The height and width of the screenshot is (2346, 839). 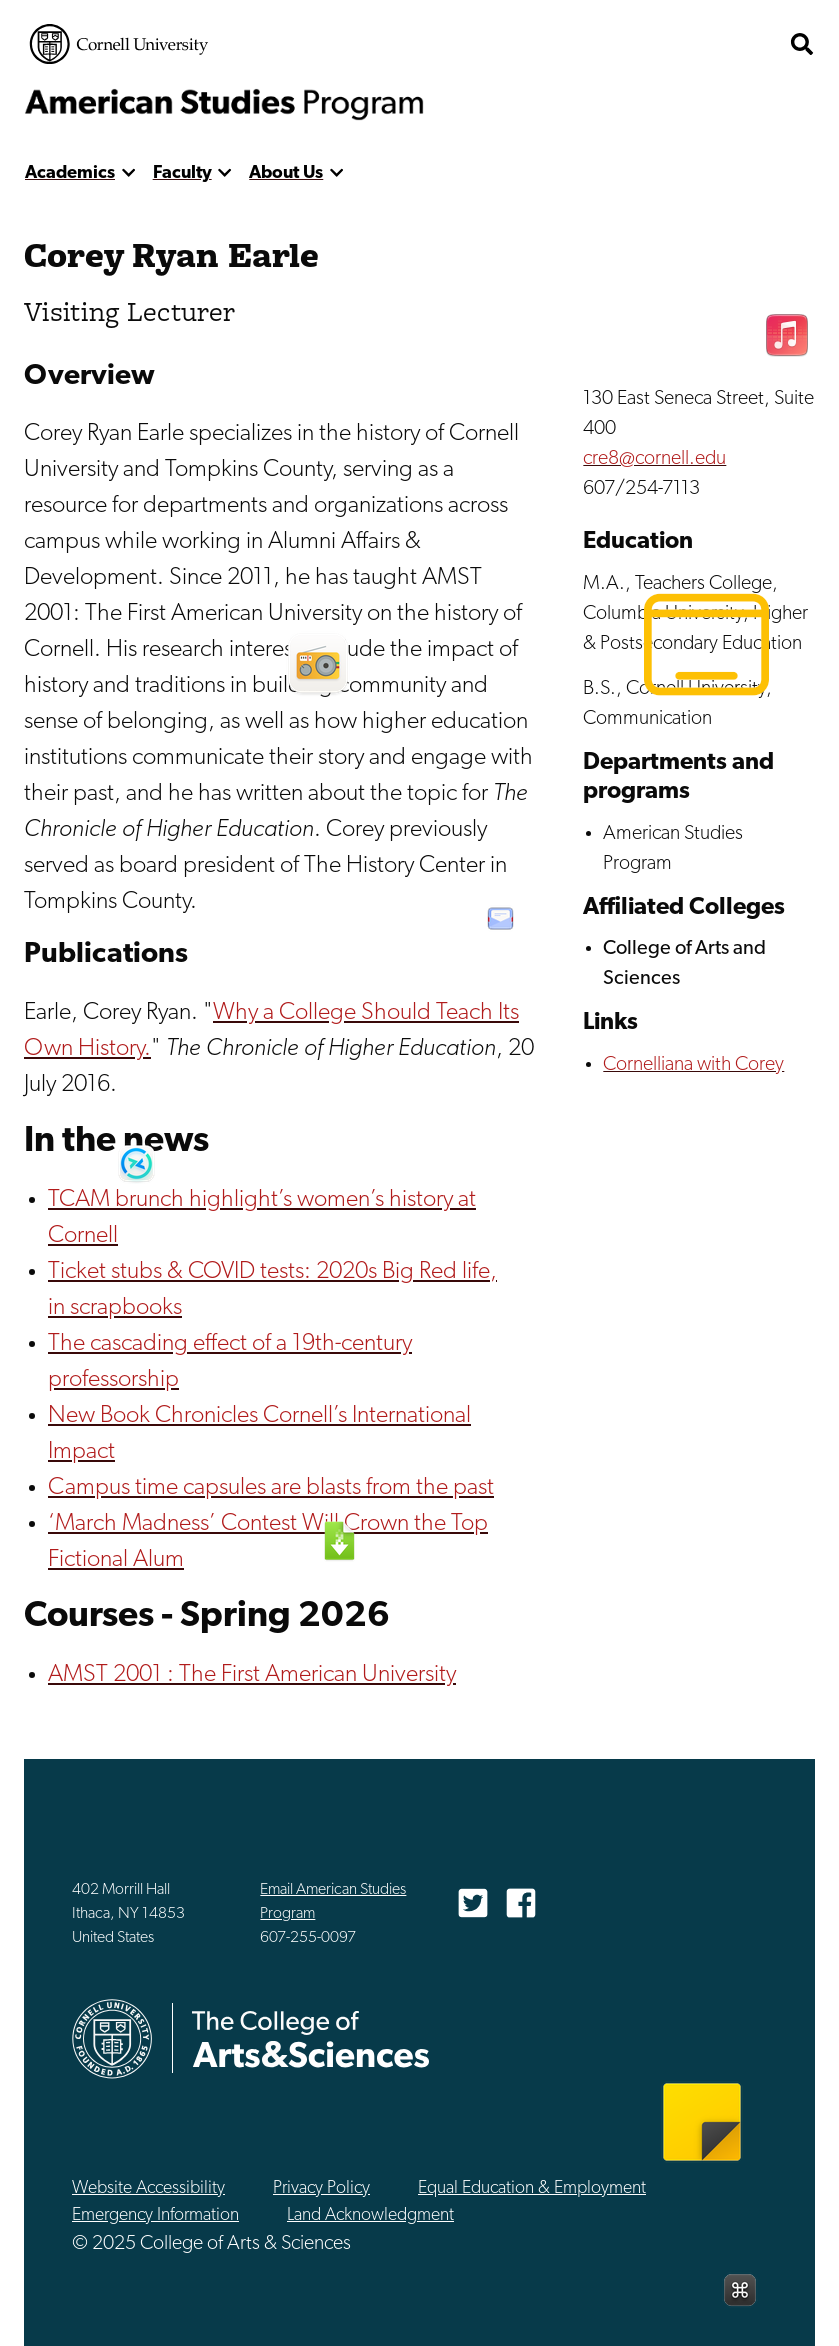 I want to click on access desktop preferences or display settings, so click(x=706, y=648).